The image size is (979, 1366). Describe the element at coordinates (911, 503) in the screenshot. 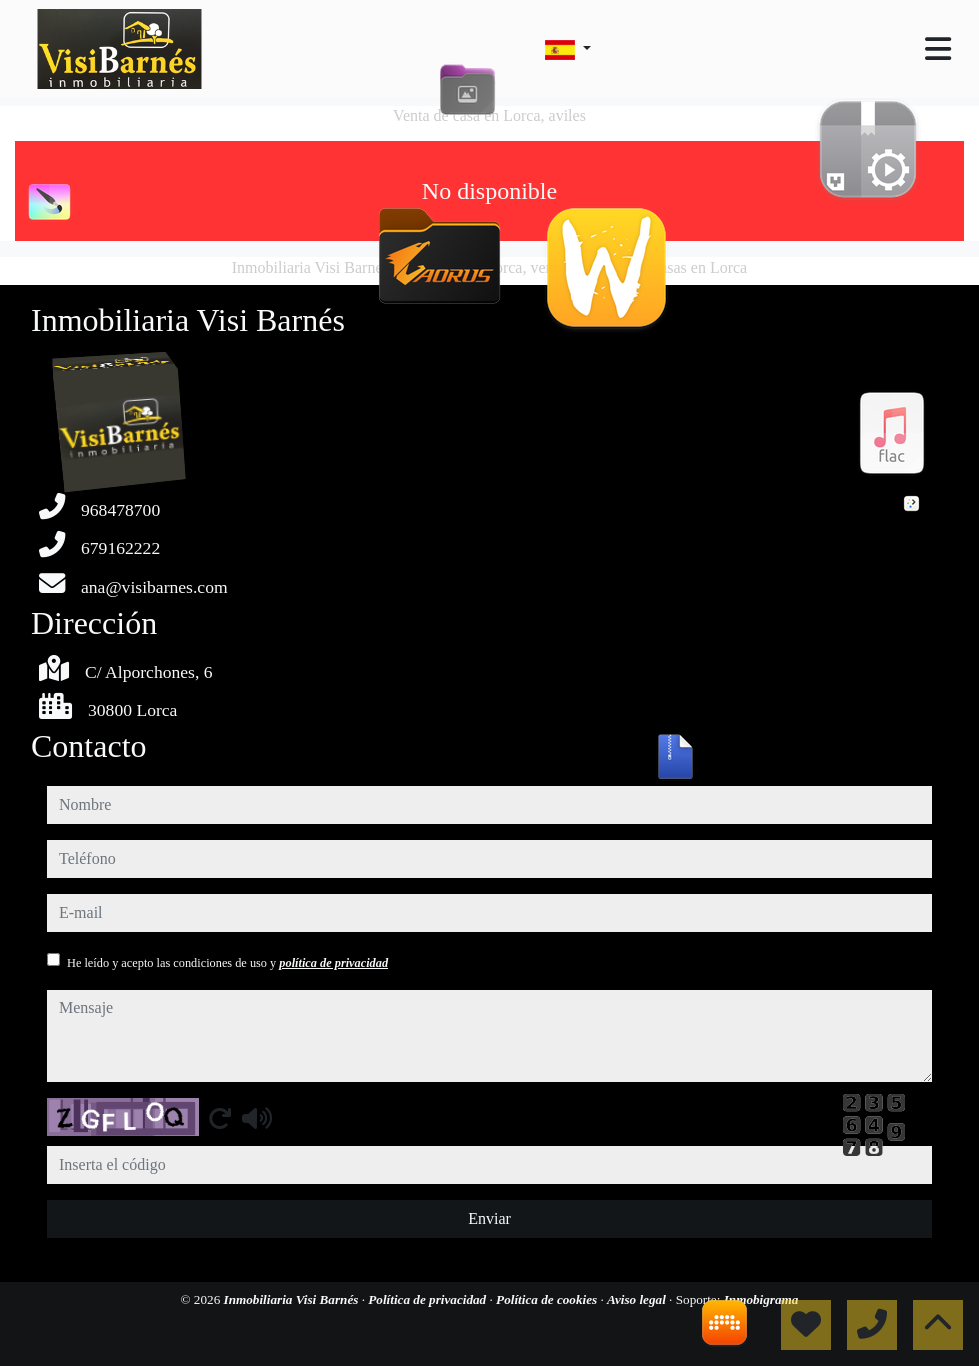

I see `open the KDE Plasma application menu` at that location.